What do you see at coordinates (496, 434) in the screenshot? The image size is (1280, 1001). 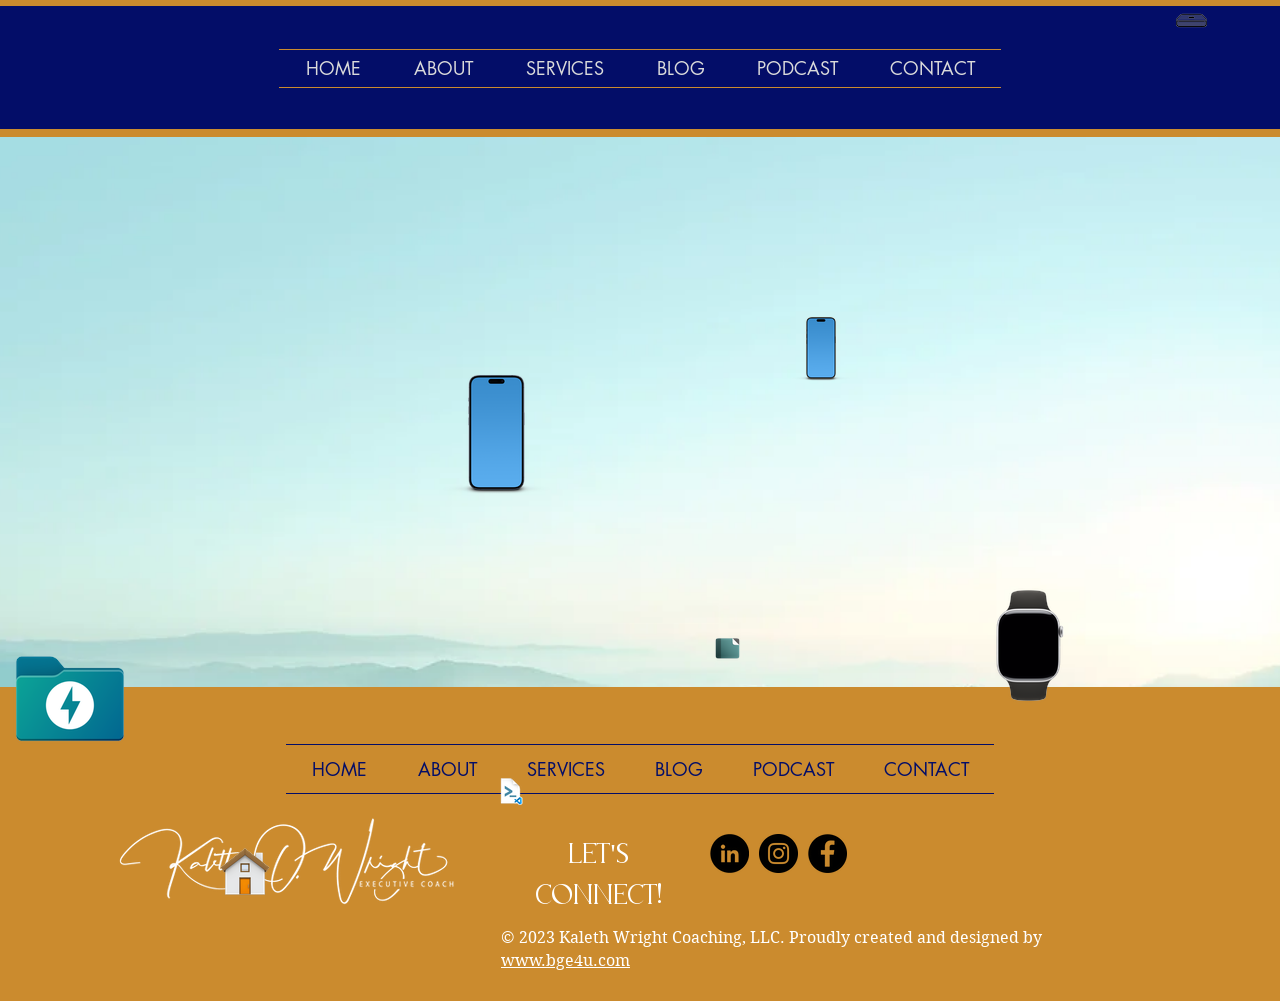 I see `iPhone 15 Pro device icon` at bounding box center [496, 434].